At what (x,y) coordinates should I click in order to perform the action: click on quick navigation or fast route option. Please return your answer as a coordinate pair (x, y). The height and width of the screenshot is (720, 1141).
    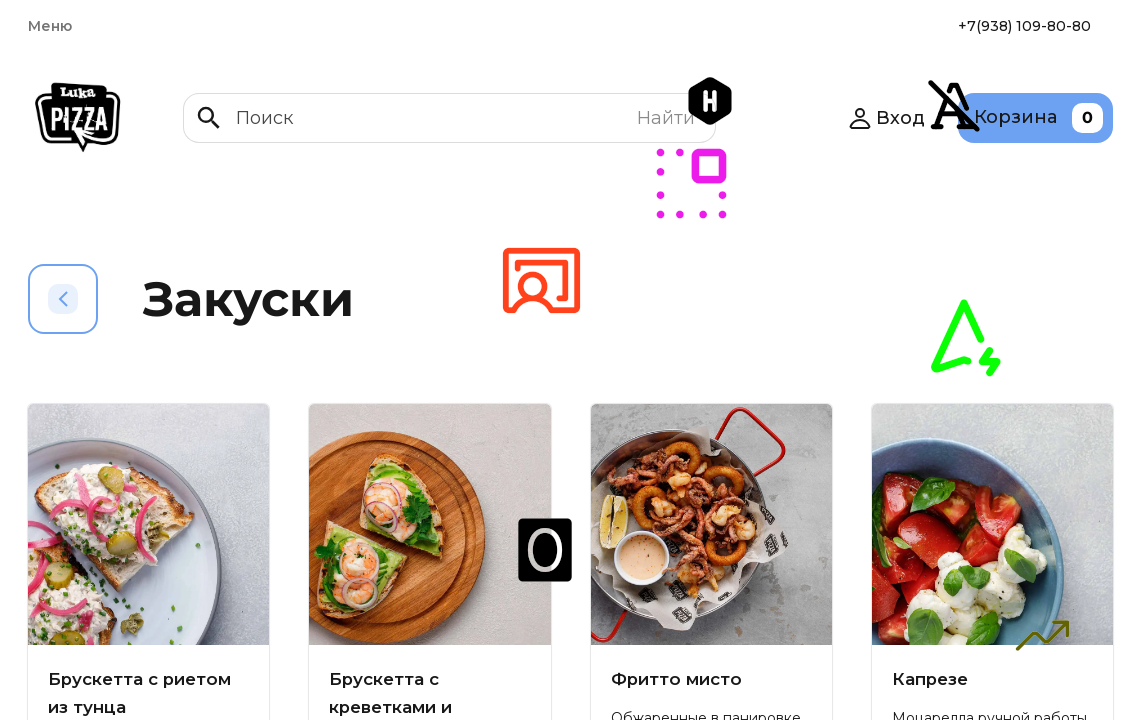
    Looking at the image, I should click on (964, 336).